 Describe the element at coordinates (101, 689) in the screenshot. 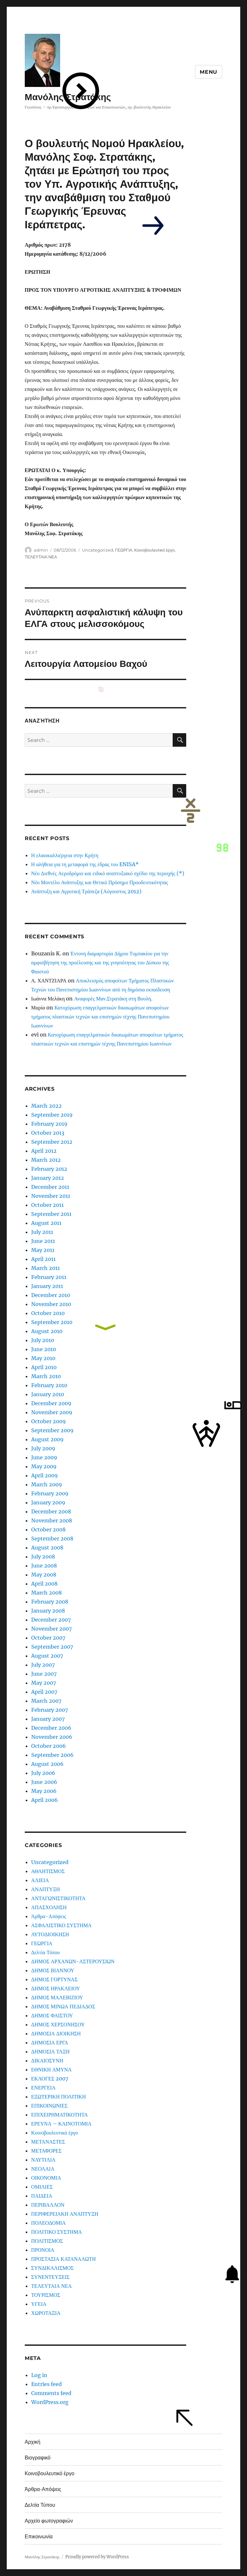

I see `open skype app` at that location.